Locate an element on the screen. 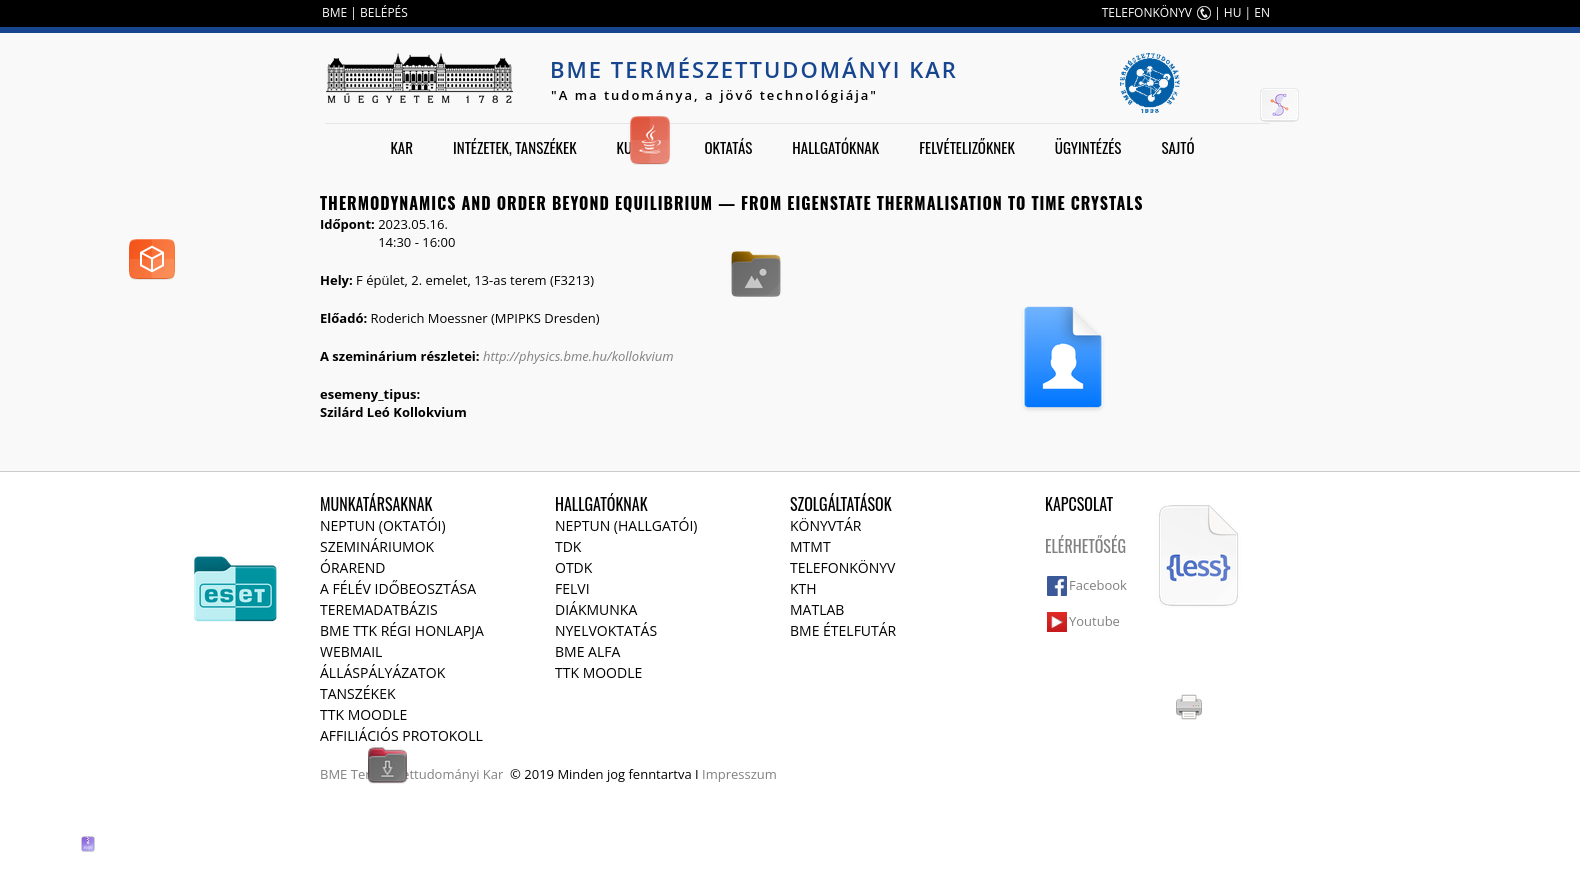 The height and width of the screenshot is (870, 1580). open your pictures folder is located at coordinates (756, 274).